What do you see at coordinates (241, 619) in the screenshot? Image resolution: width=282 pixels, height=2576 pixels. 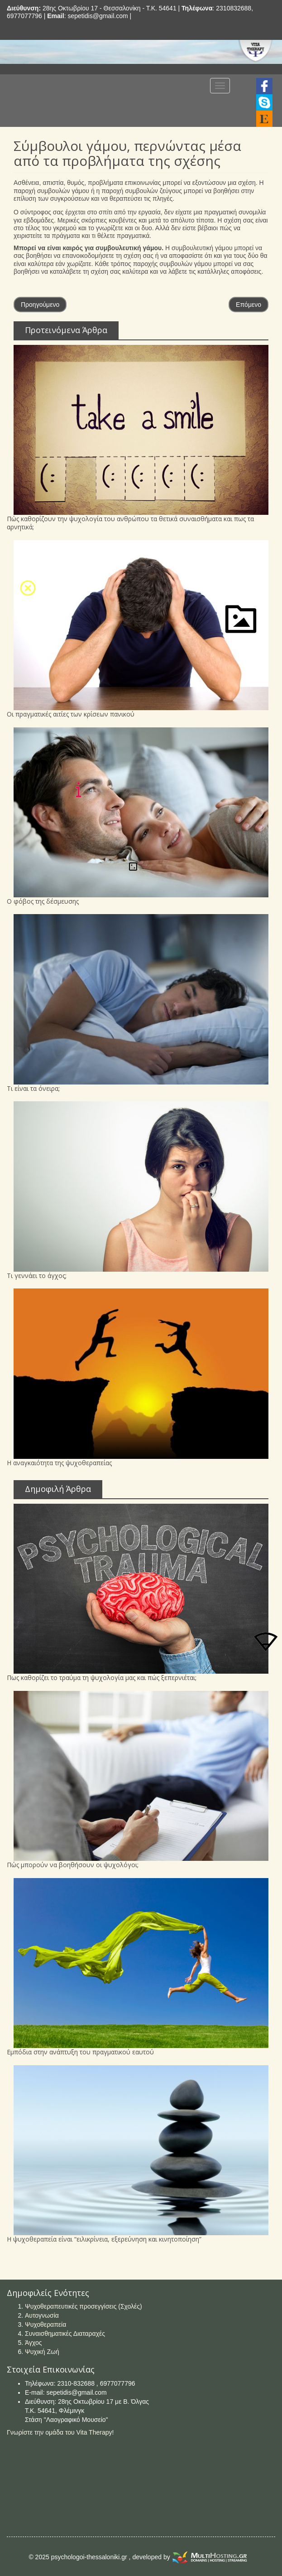 I see `open photo or image folder` at bounding box center [241, 619].